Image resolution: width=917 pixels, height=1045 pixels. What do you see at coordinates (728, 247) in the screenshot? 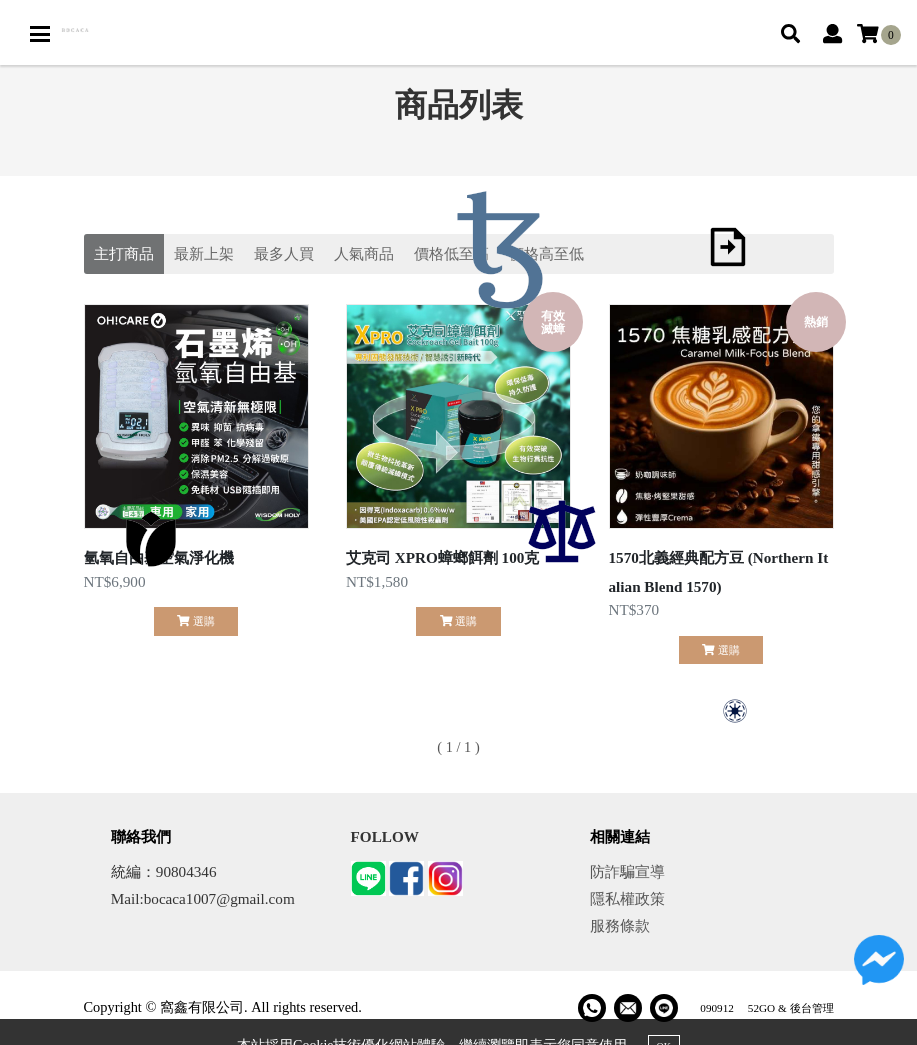
I see `transfer or export a file` at bounding box center [728, 247].